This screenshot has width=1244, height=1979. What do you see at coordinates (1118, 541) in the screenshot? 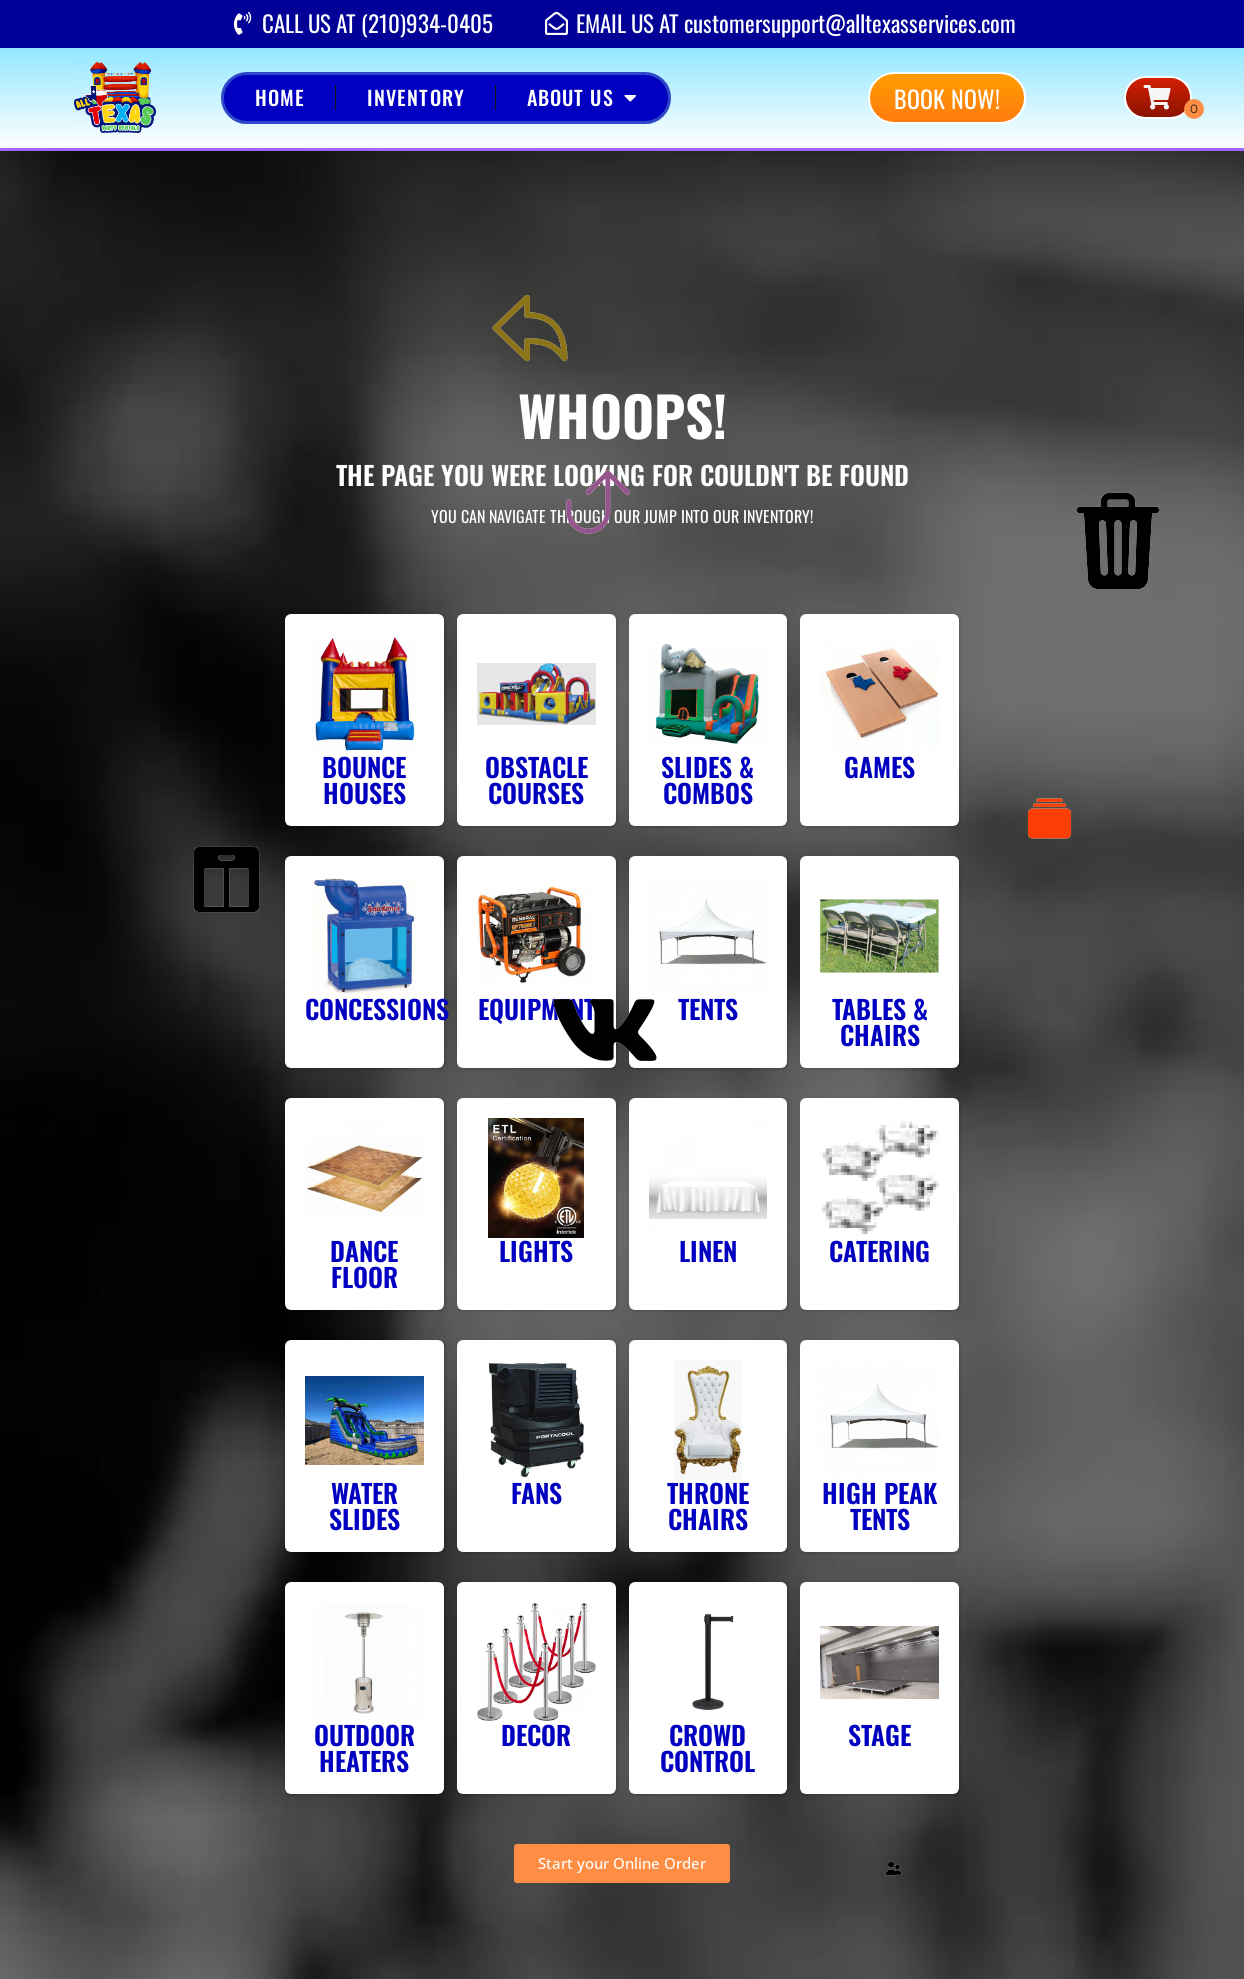
I see `delete selected item` at bounding box center [1118, 541].